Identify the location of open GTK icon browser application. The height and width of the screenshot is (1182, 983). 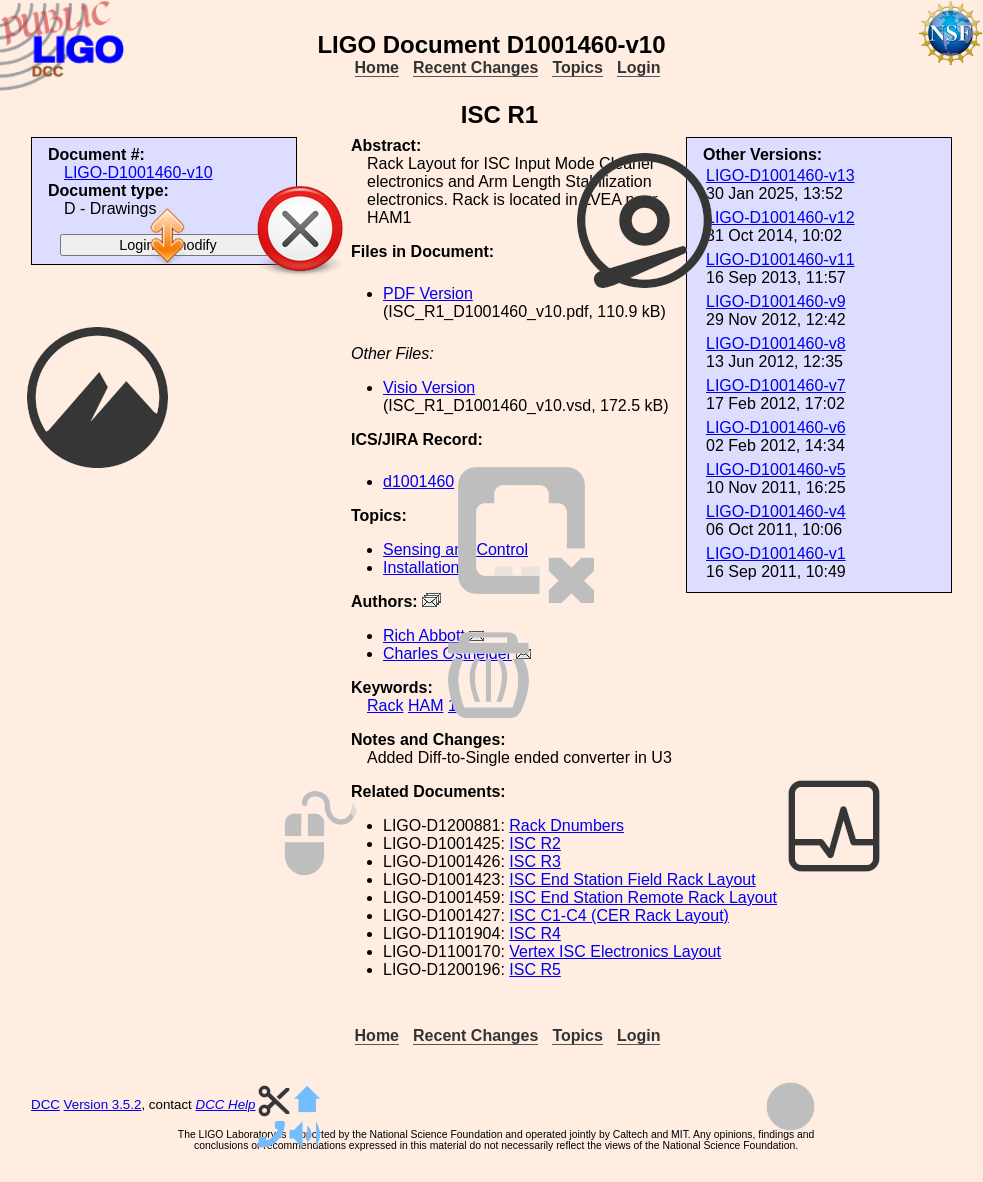
(289, 1116).